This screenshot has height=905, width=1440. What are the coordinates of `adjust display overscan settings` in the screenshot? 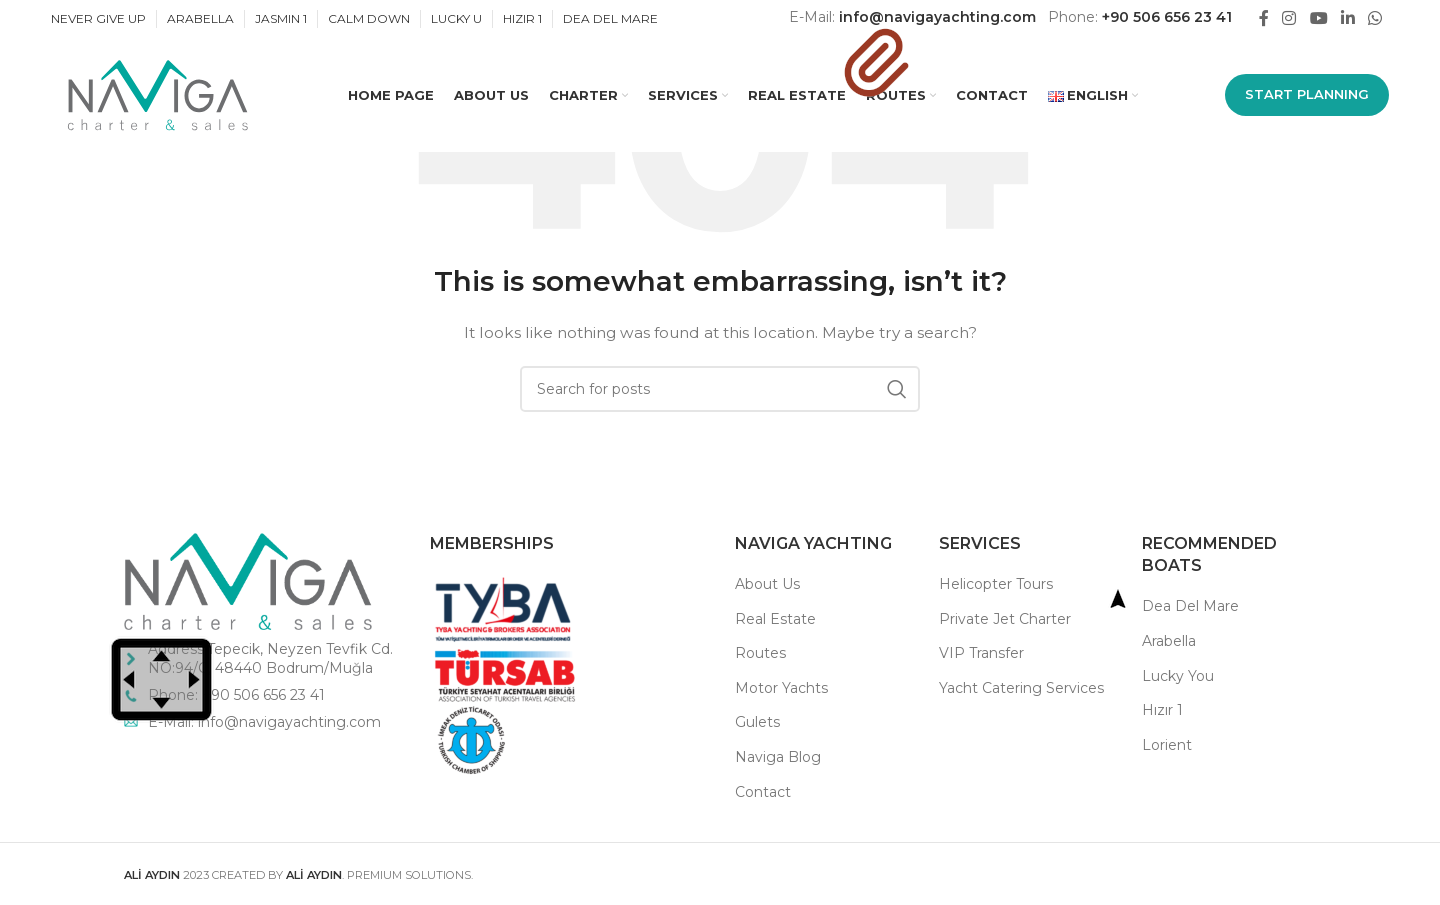 It's located at (161, 679).